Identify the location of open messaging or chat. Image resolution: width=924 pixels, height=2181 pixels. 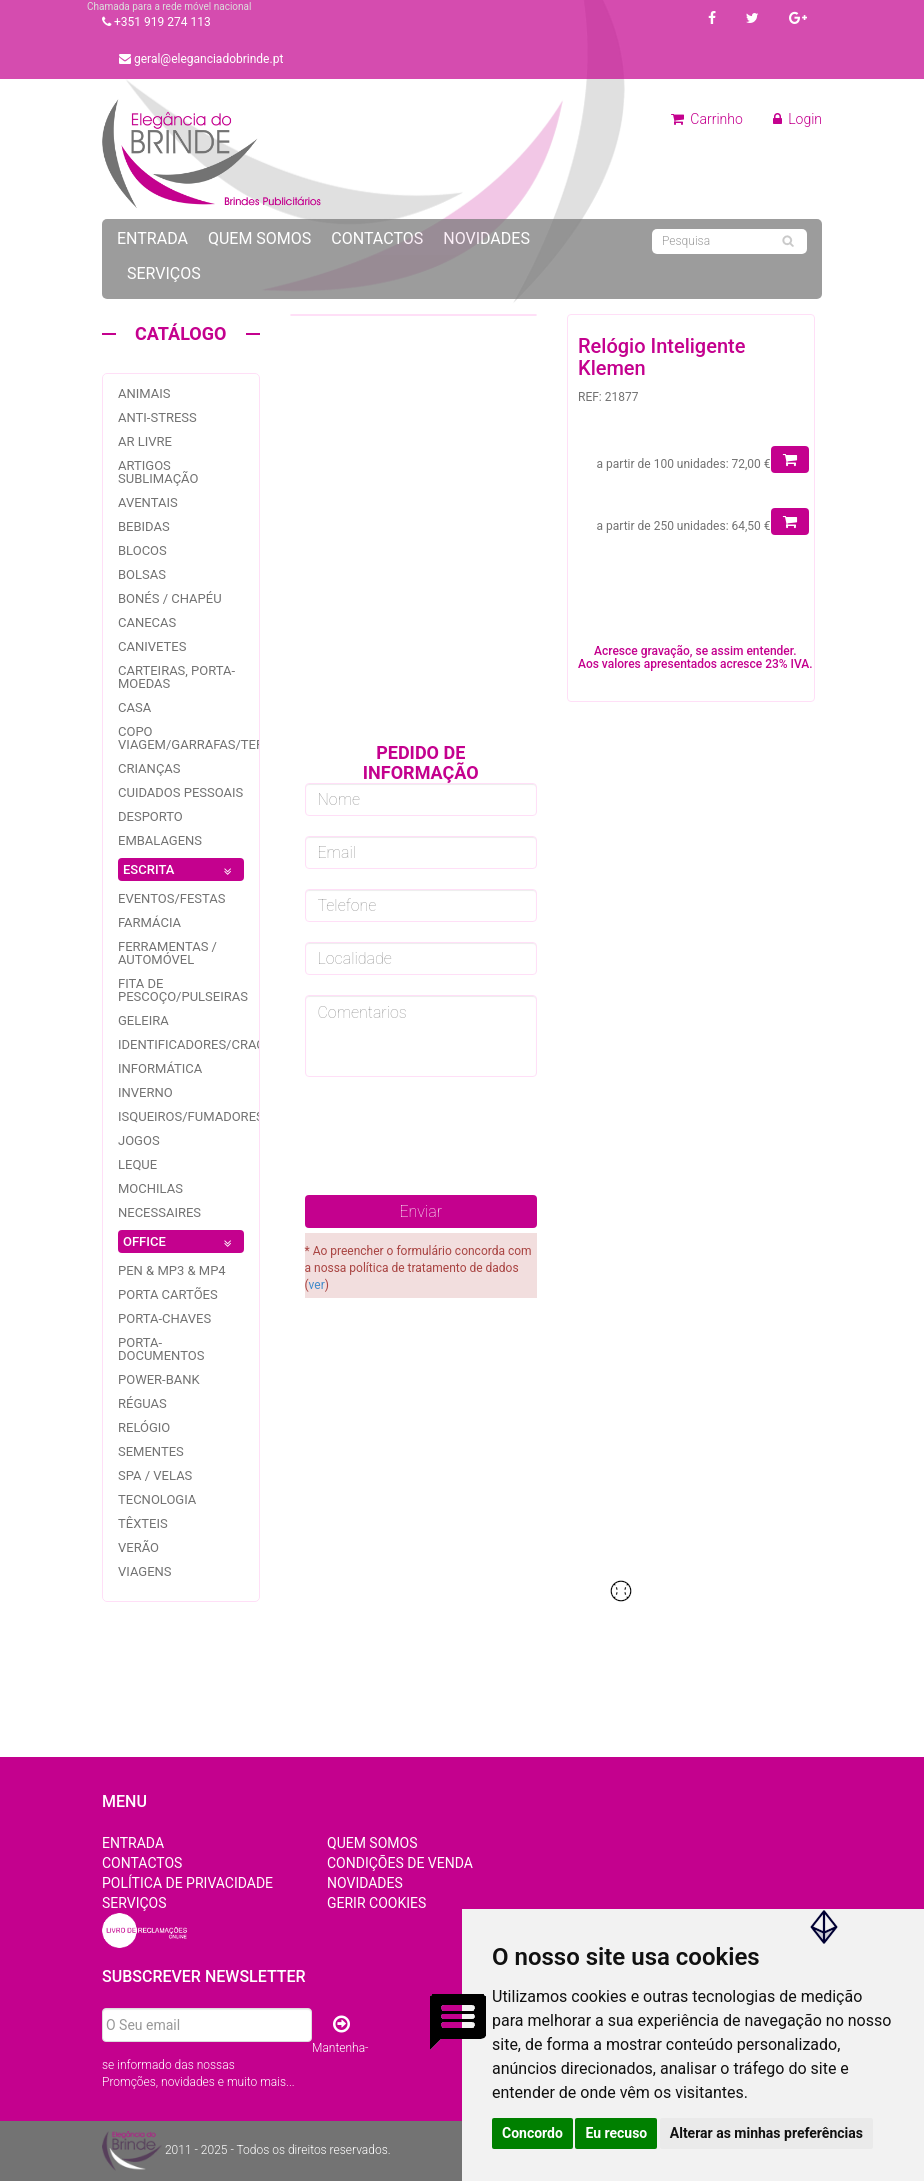
(458, 2022).